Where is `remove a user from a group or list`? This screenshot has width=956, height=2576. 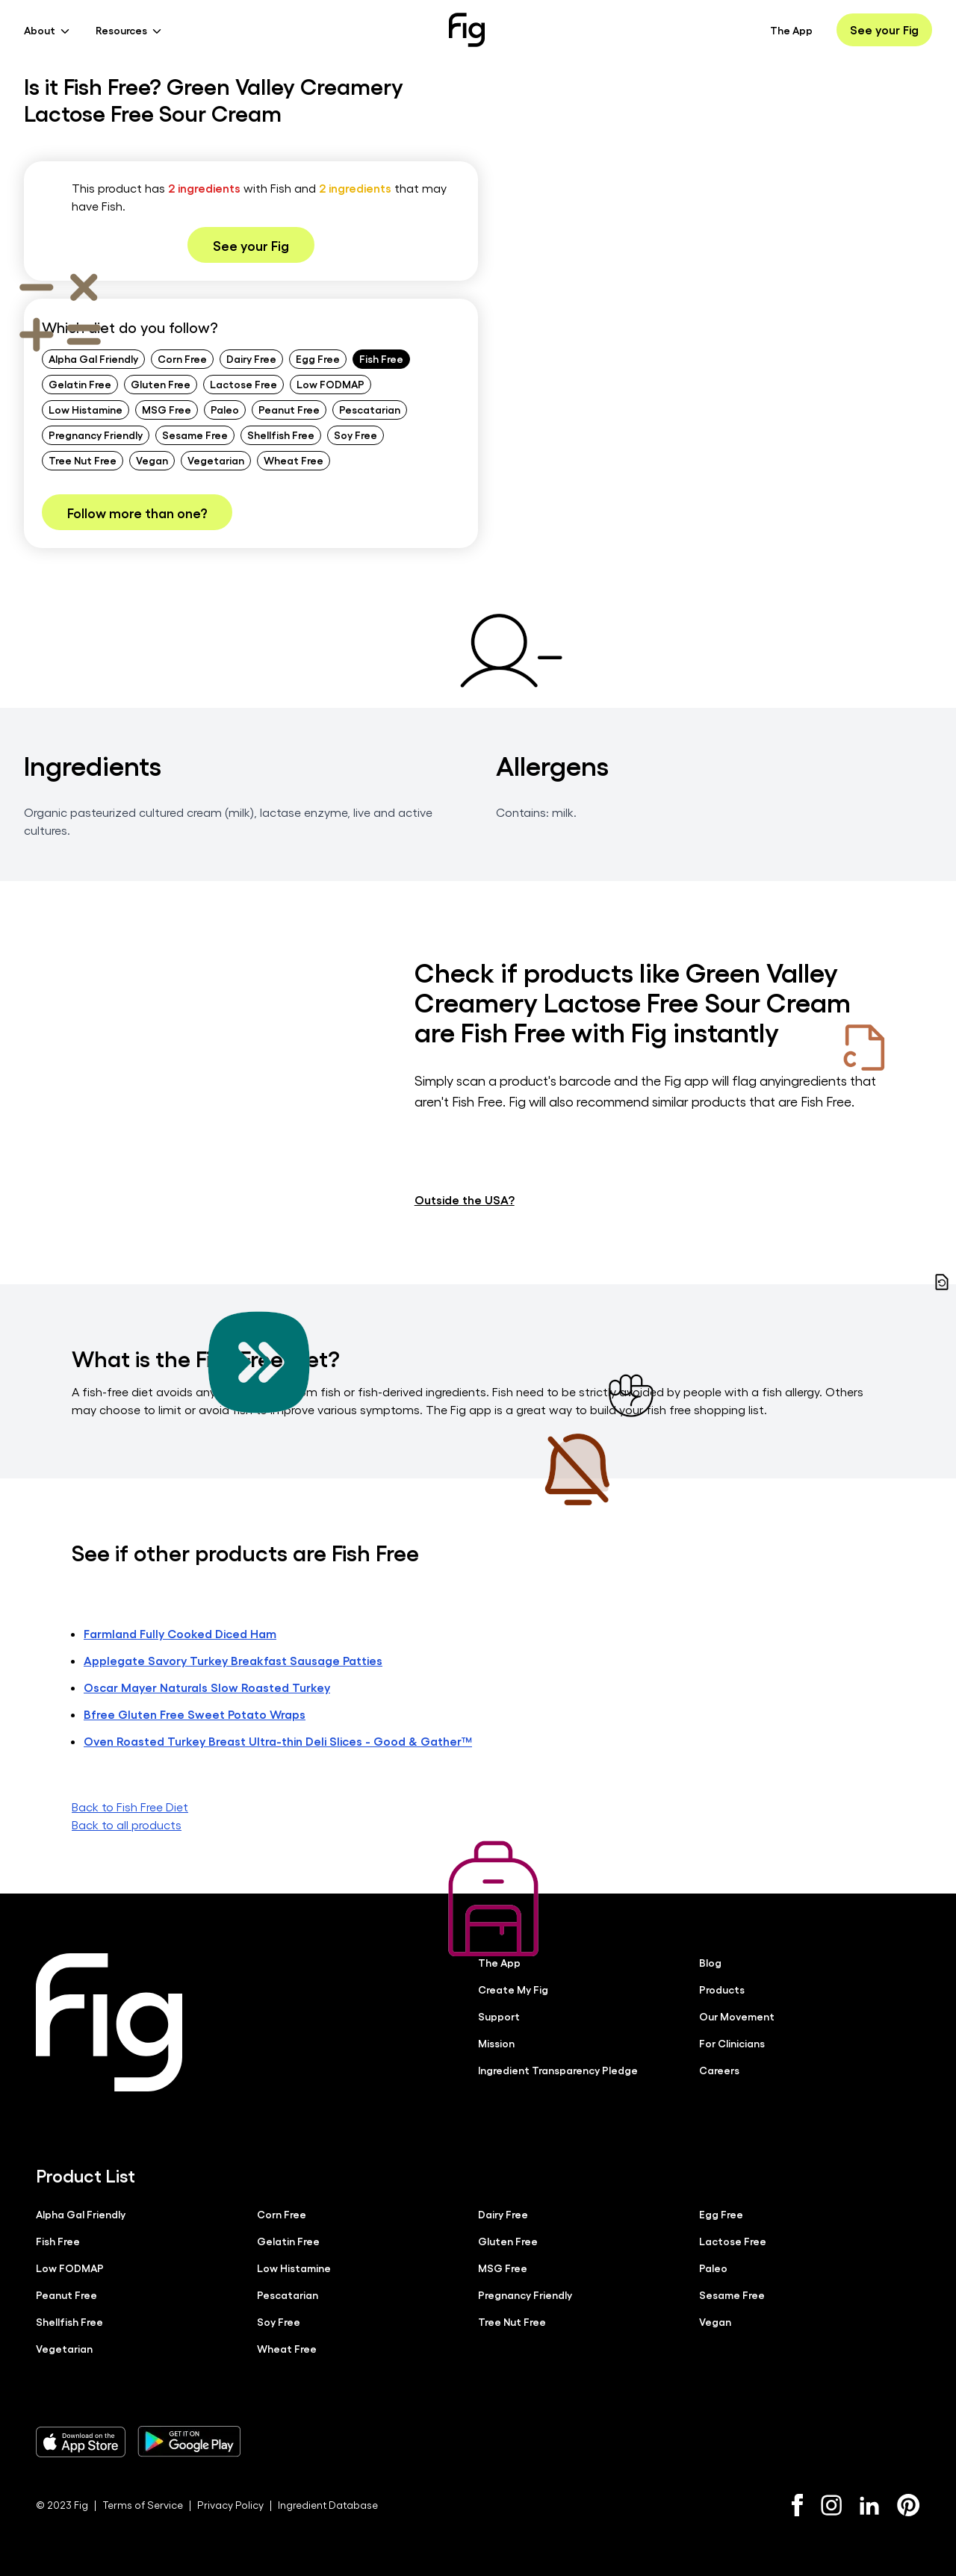 remove a user from a group or list is located at coordinates (508, 654).